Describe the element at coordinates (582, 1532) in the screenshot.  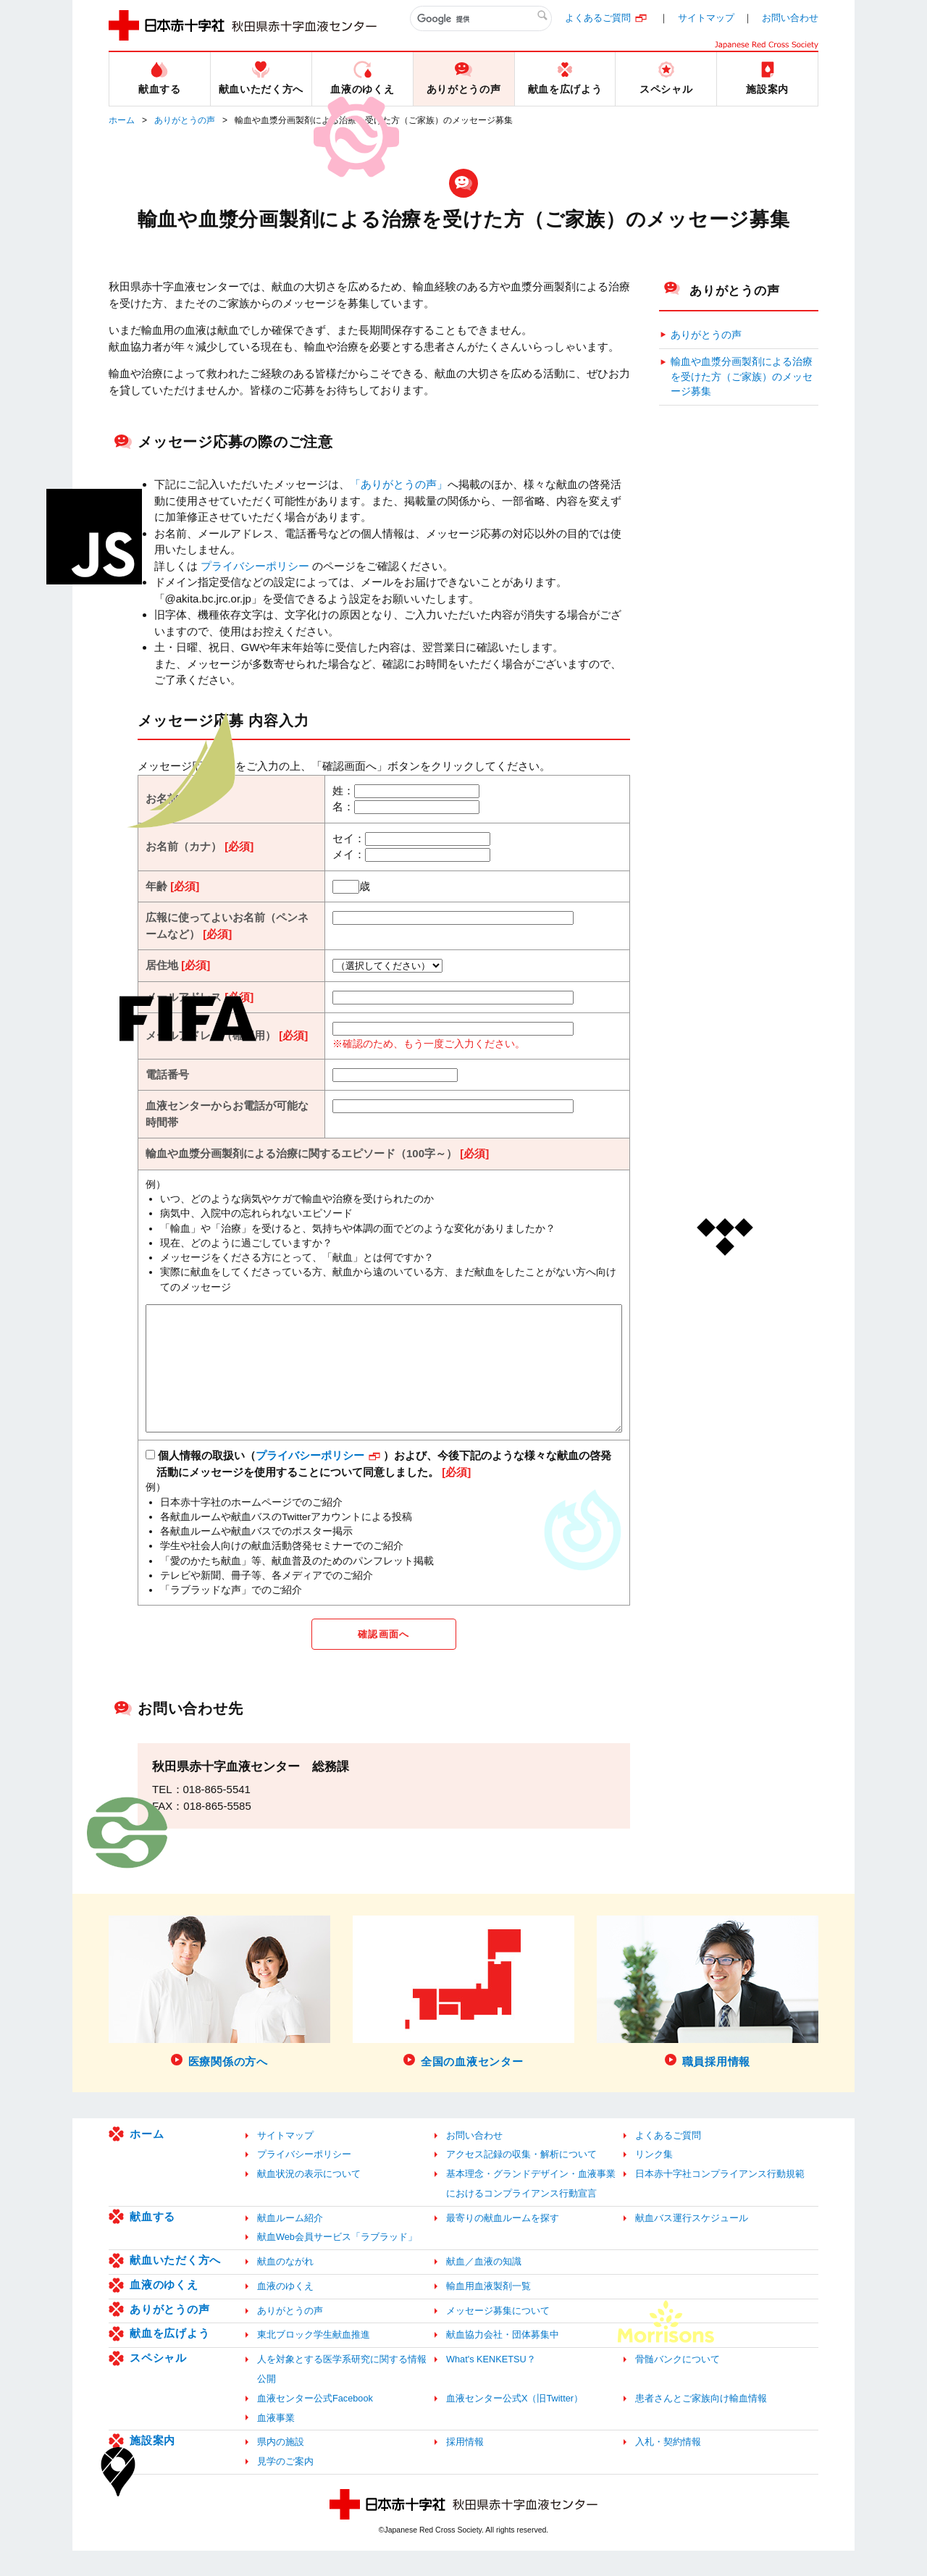
I see `open Firefox browser` at that location.